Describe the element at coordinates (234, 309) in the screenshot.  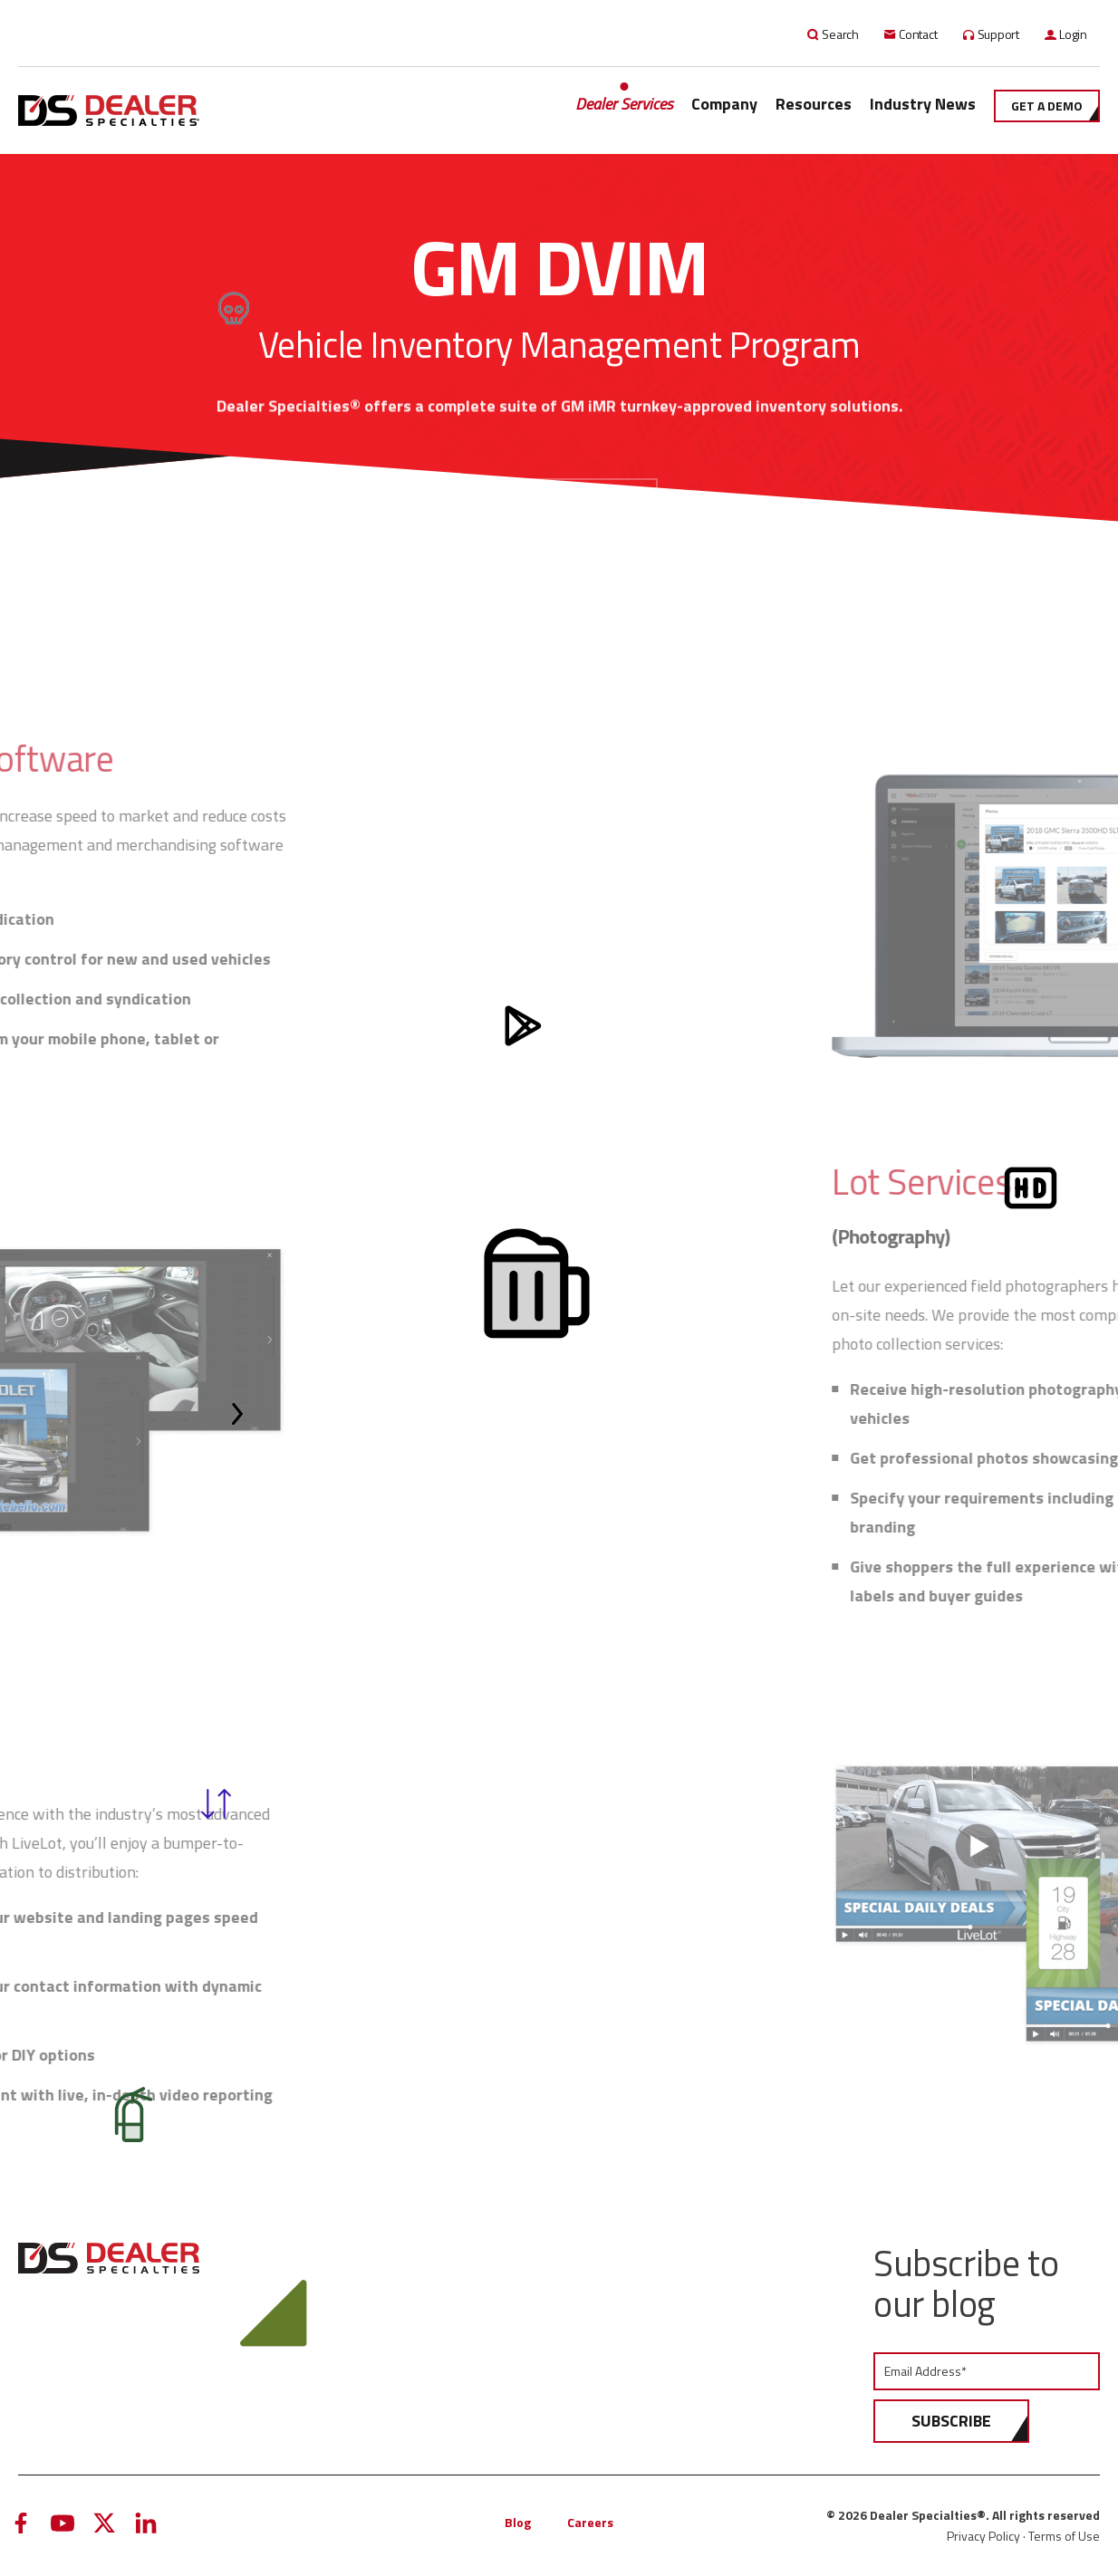
I see `indicates danger or fatal error` at that location.